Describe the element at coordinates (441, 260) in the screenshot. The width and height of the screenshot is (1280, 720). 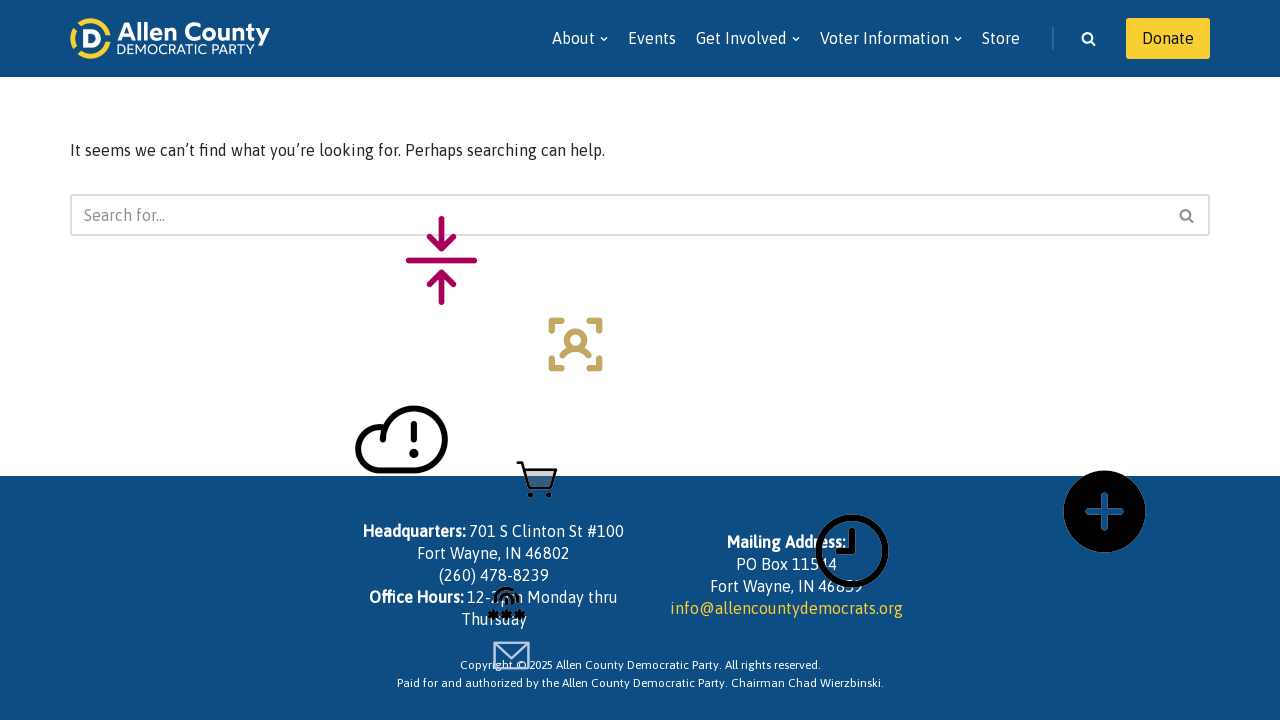
I see `collapse content vertically` at that location.